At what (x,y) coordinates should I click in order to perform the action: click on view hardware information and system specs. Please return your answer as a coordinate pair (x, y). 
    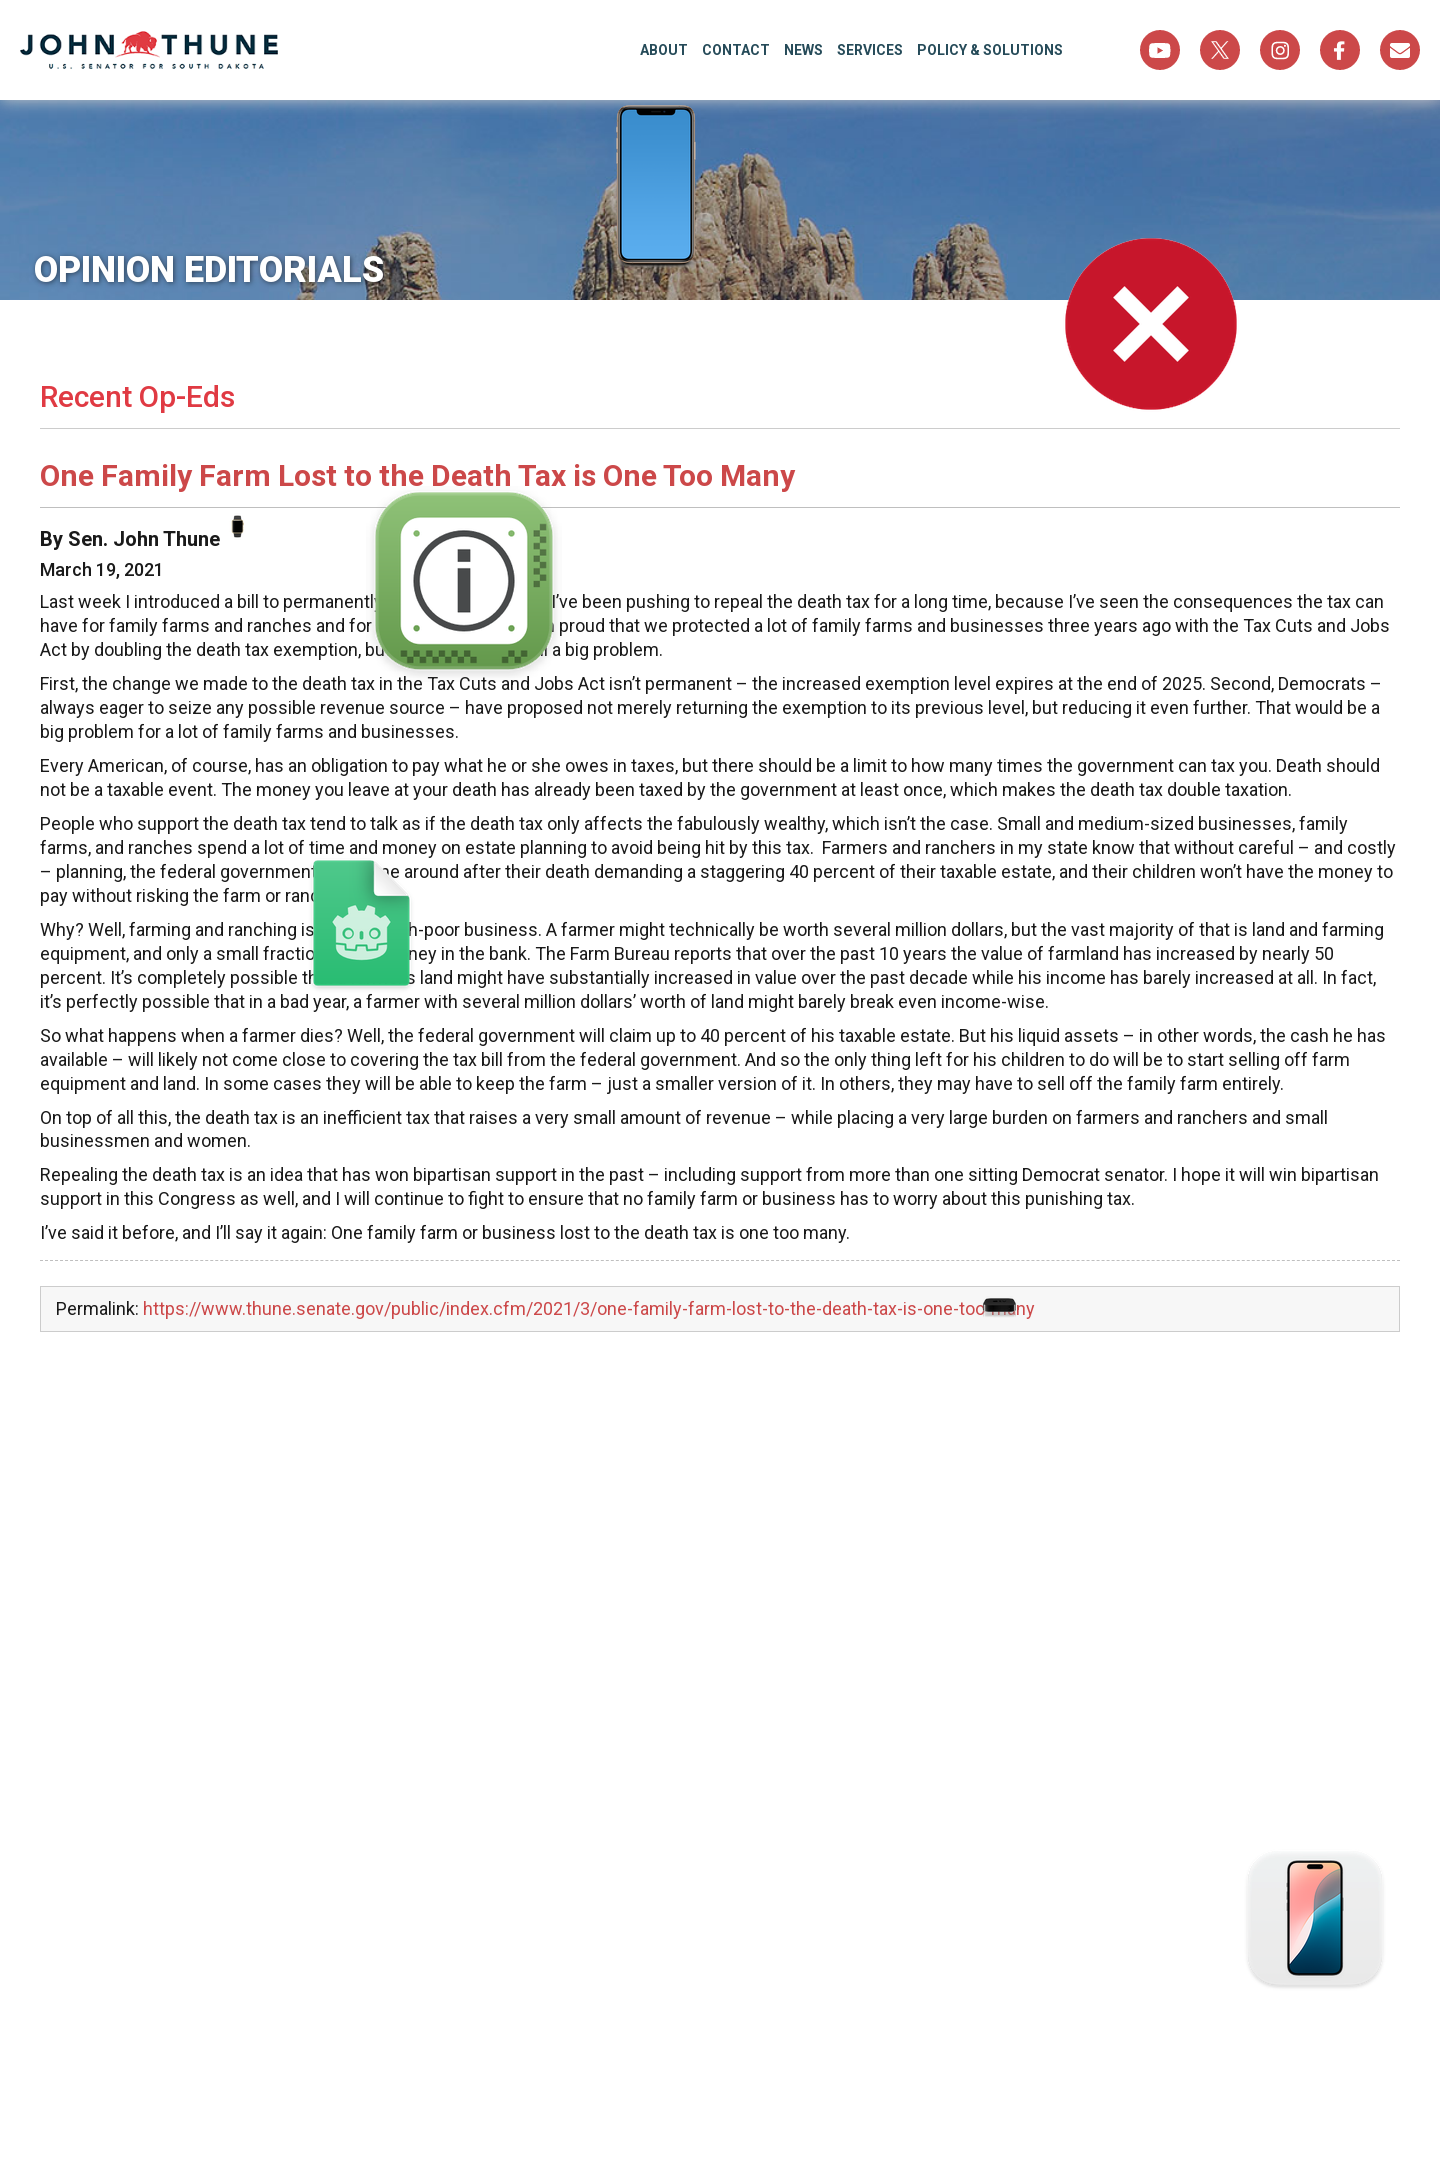
    Looking at the image, I should click on (464, 584).